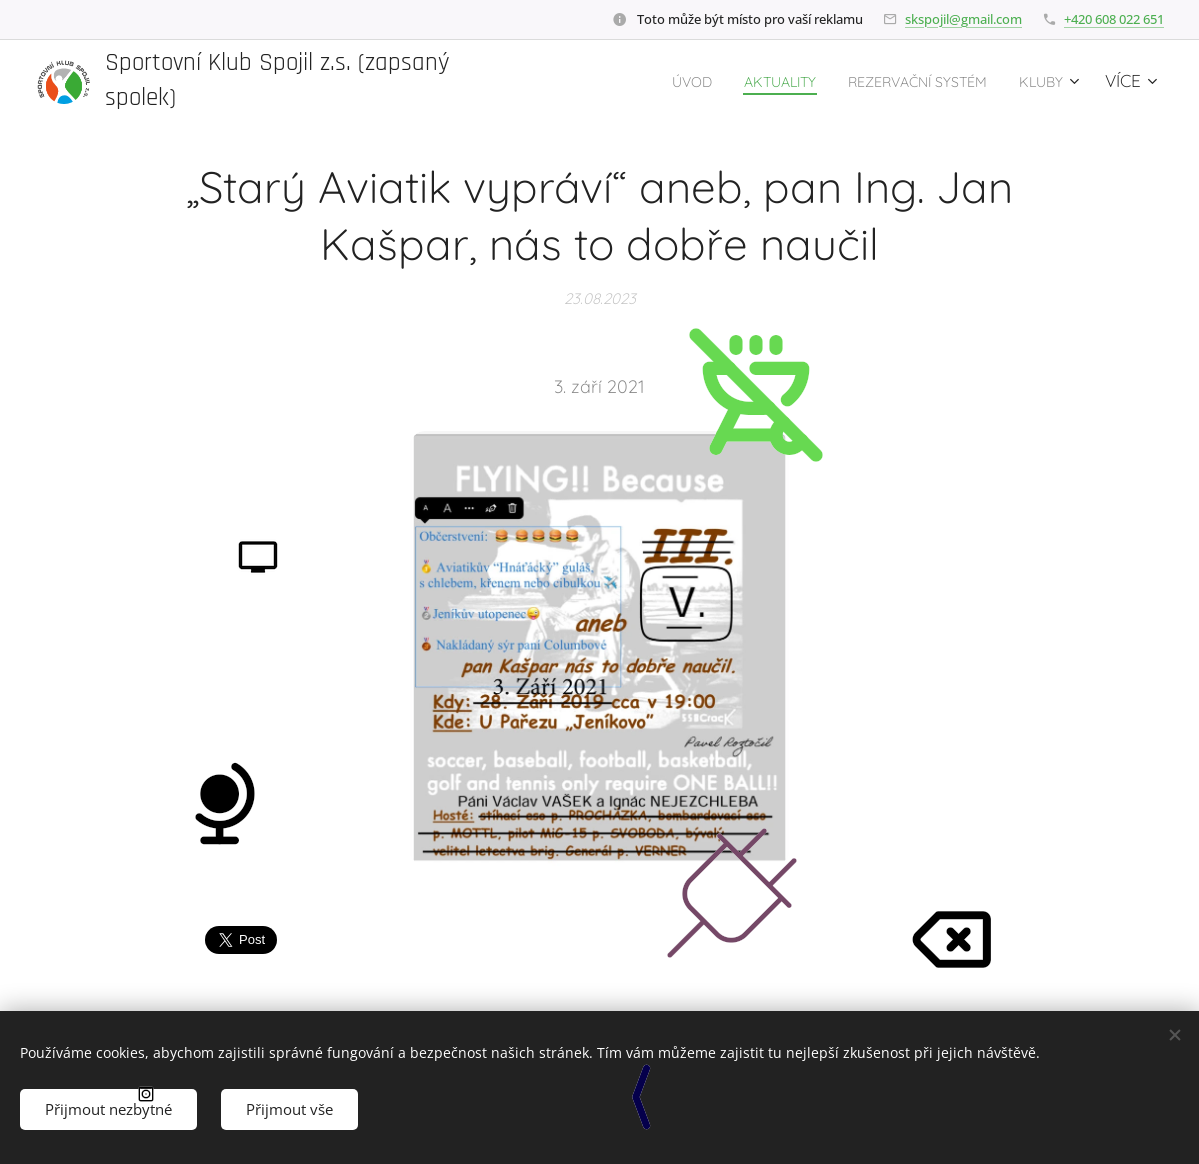 The height and width of the screenshot is (1164, 1199). What do you see at coordinates (756, 395) in the screenshot?
I see `grilling or barbecue feature disabled` at bounding box center [756, 395].